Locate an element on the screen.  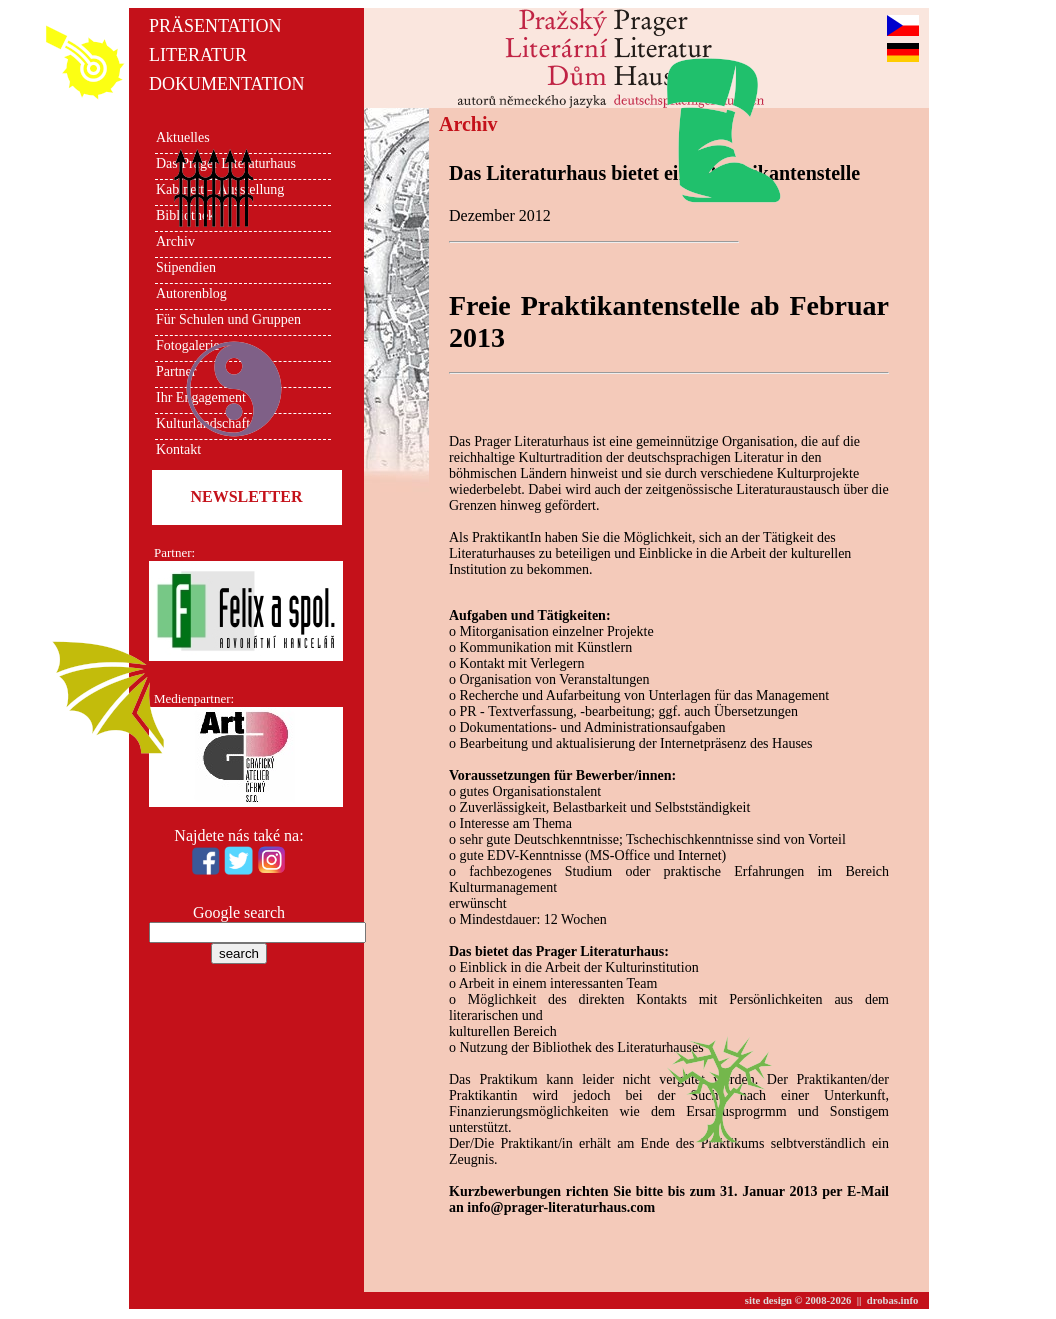
dead or withered tree element in a game interface is located at coordinates (720, 1090).